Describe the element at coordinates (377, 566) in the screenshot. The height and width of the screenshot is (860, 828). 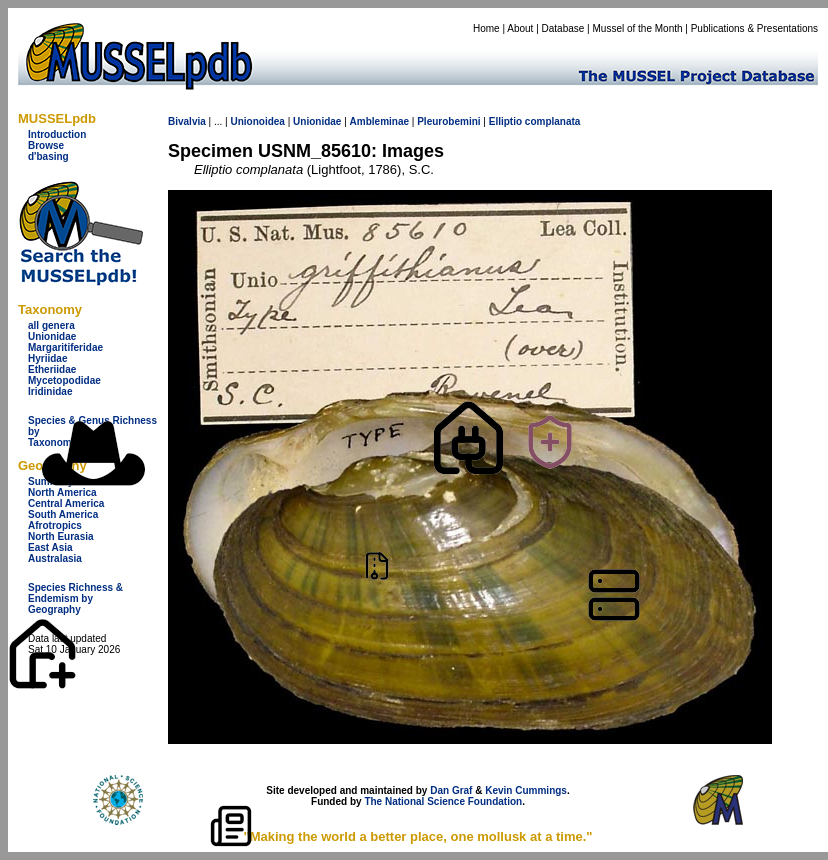
I see `open a compressed or zipped file` at that location.